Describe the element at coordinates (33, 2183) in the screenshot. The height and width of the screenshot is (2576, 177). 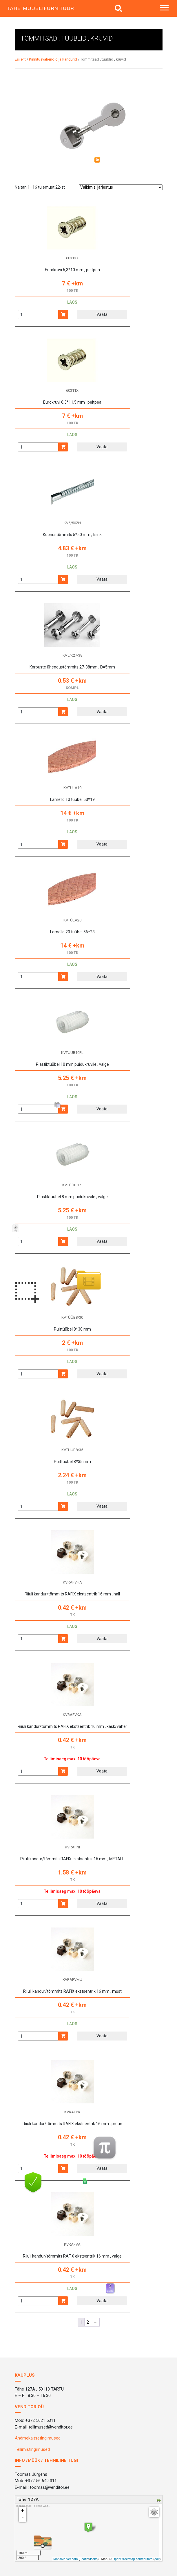
I see `indicates high security status or strong protection enabled` at that location.